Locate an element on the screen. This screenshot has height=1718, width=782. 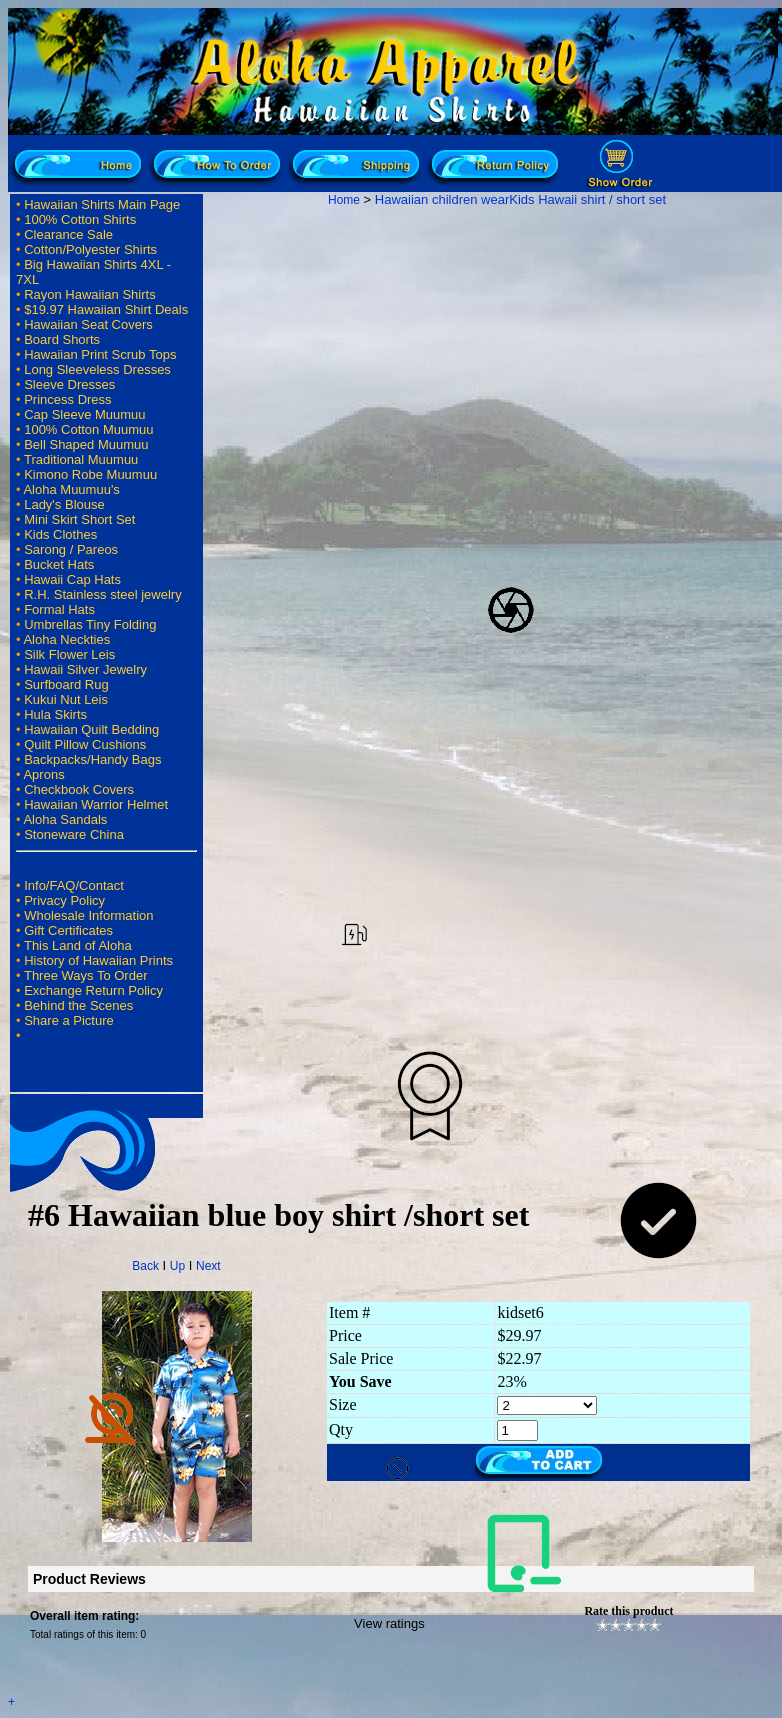
remove a tablet device is located at coordinates (518, 1553).